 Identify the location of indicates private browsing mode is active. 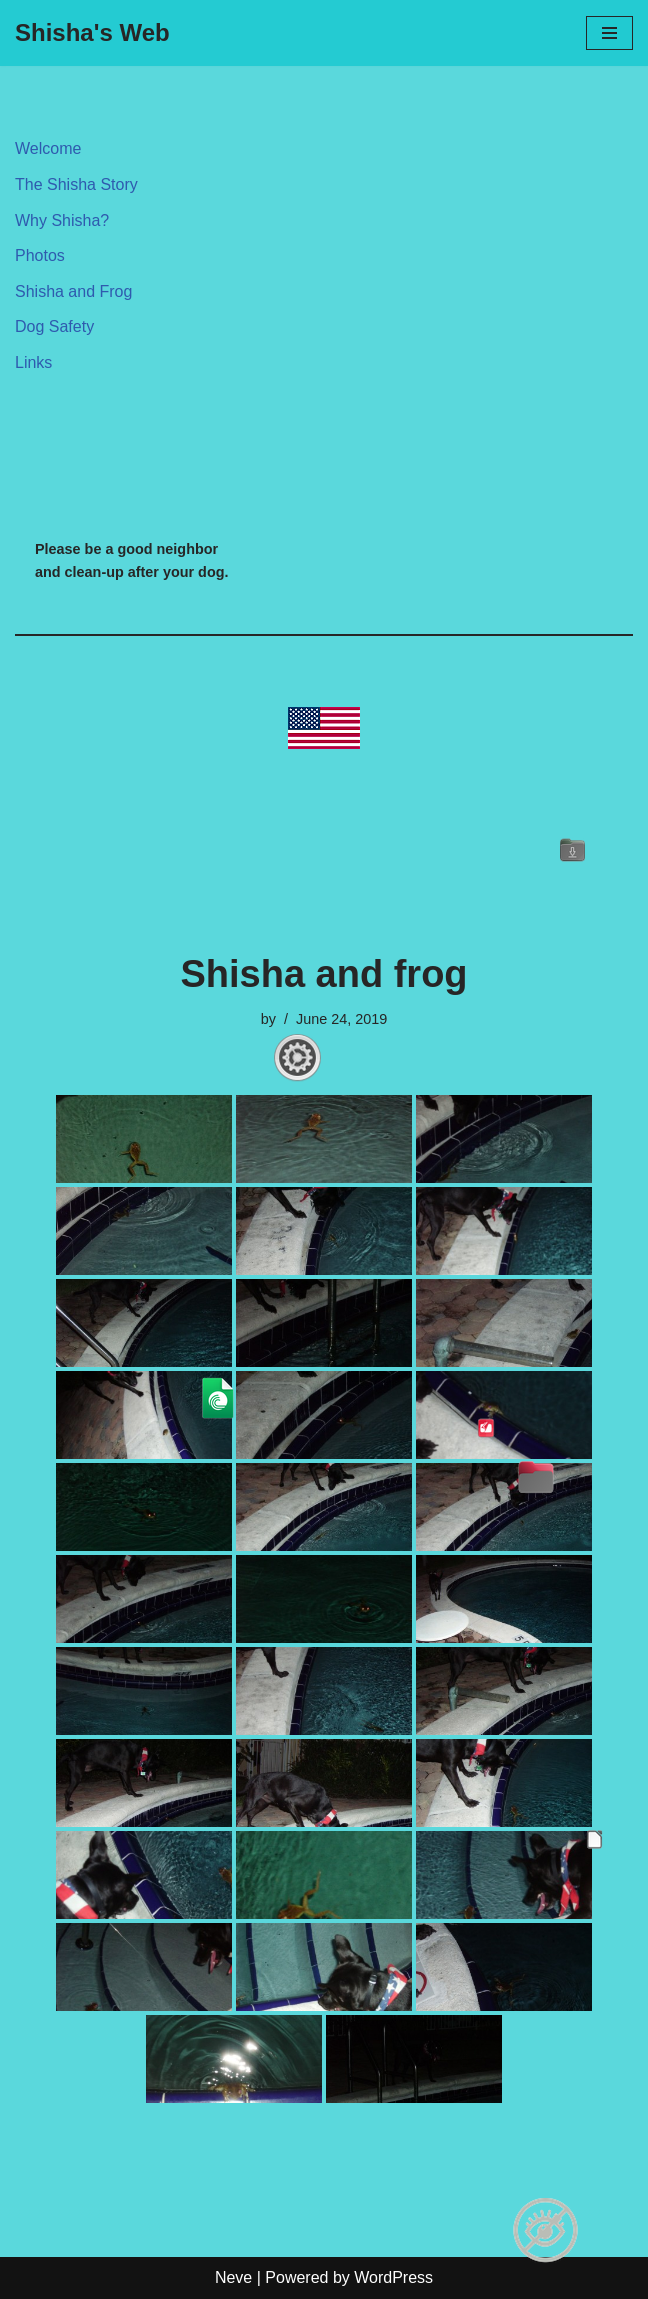
(545, 2230).